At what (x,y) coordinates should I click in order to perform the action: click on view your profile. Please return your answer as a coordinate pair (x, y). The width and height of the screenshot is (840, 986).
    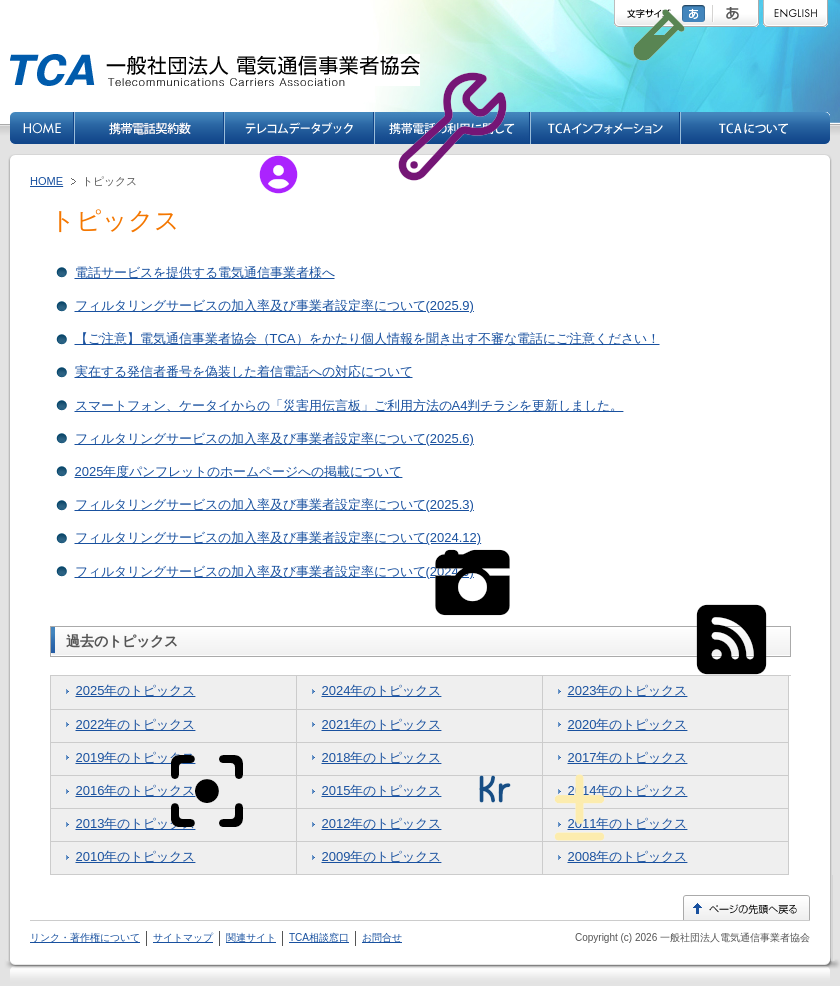
    Looking at the image, I should click on (278, 174).